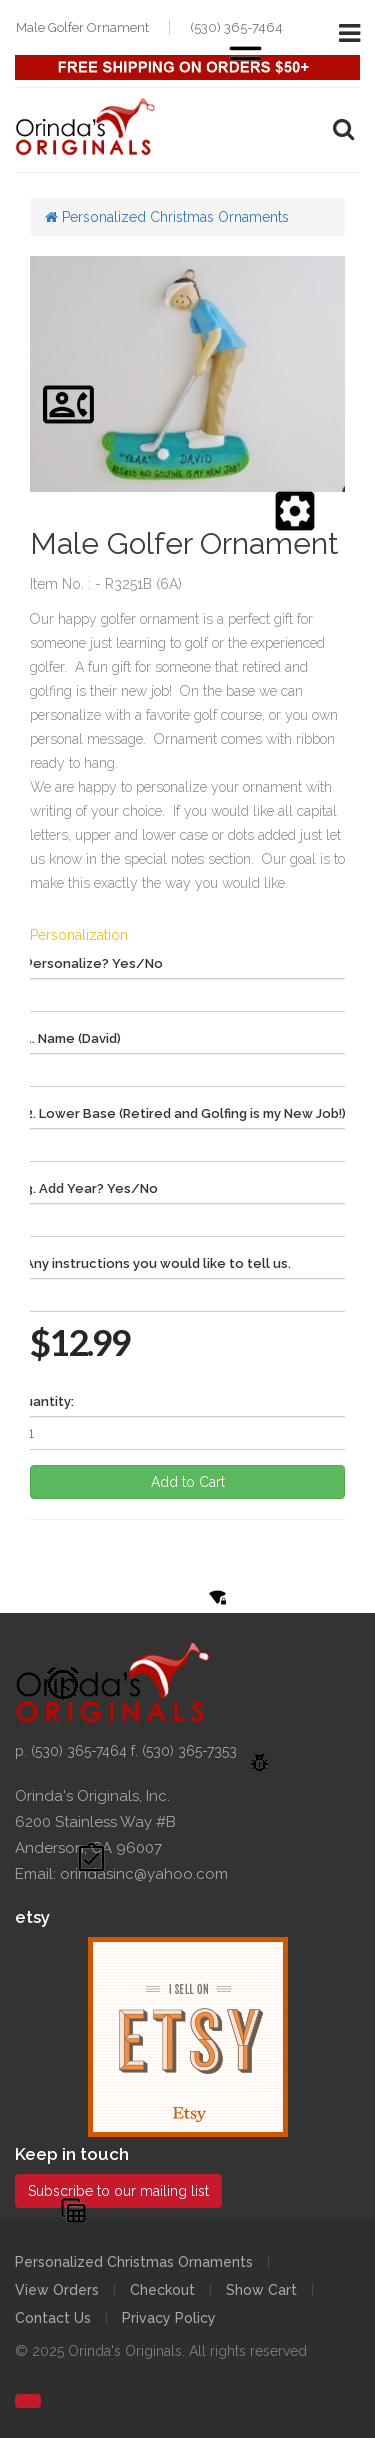 This screenshot has height=2438, width=375. I want to click on access pest control services, so click(259, 1762).